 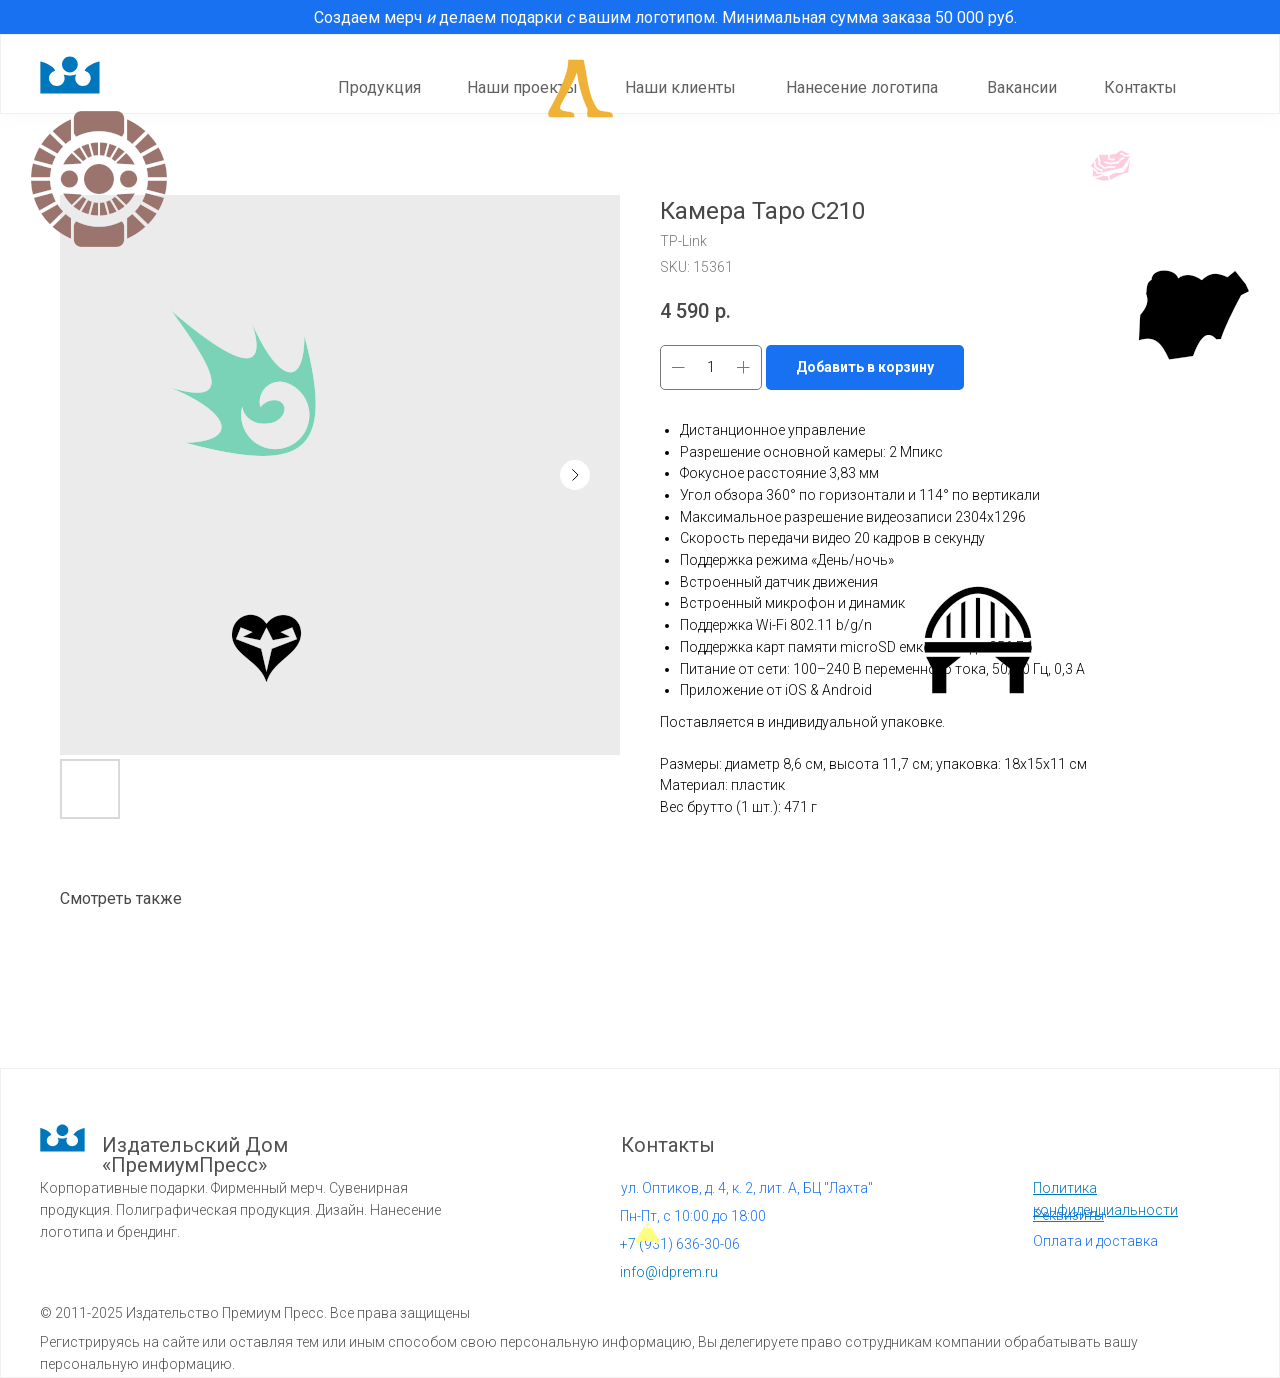 What do you see at coordinates (266, 648) in the screenshot?
I see `centaur or mythical creature health indicator` at bounding box center [266, 648].